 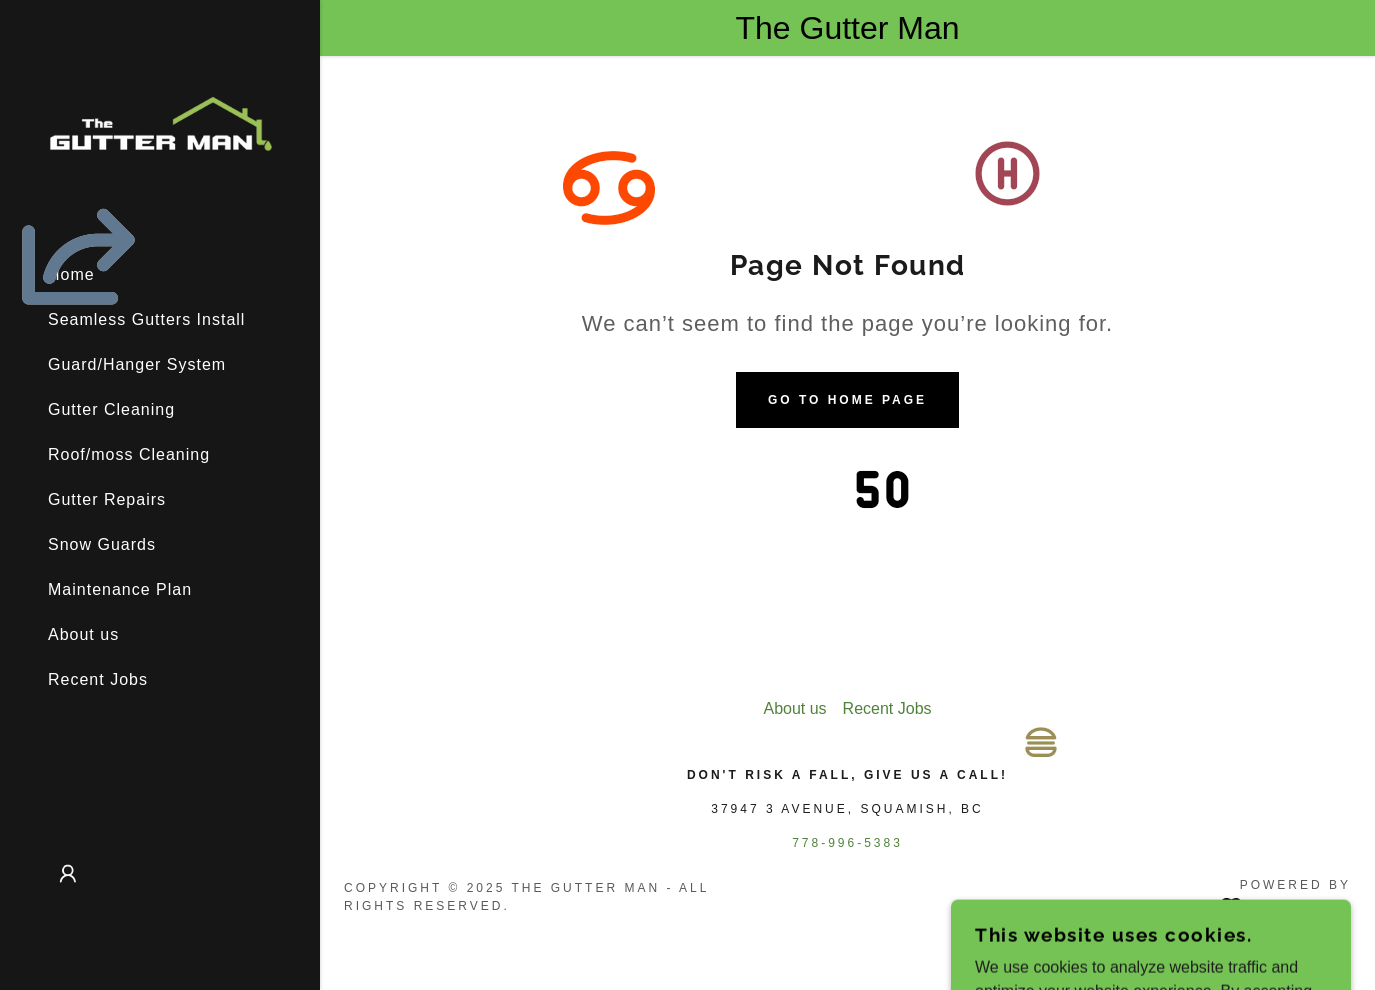 I want to click on indicates cancer zodiac sign, so click(x=609, y=188).